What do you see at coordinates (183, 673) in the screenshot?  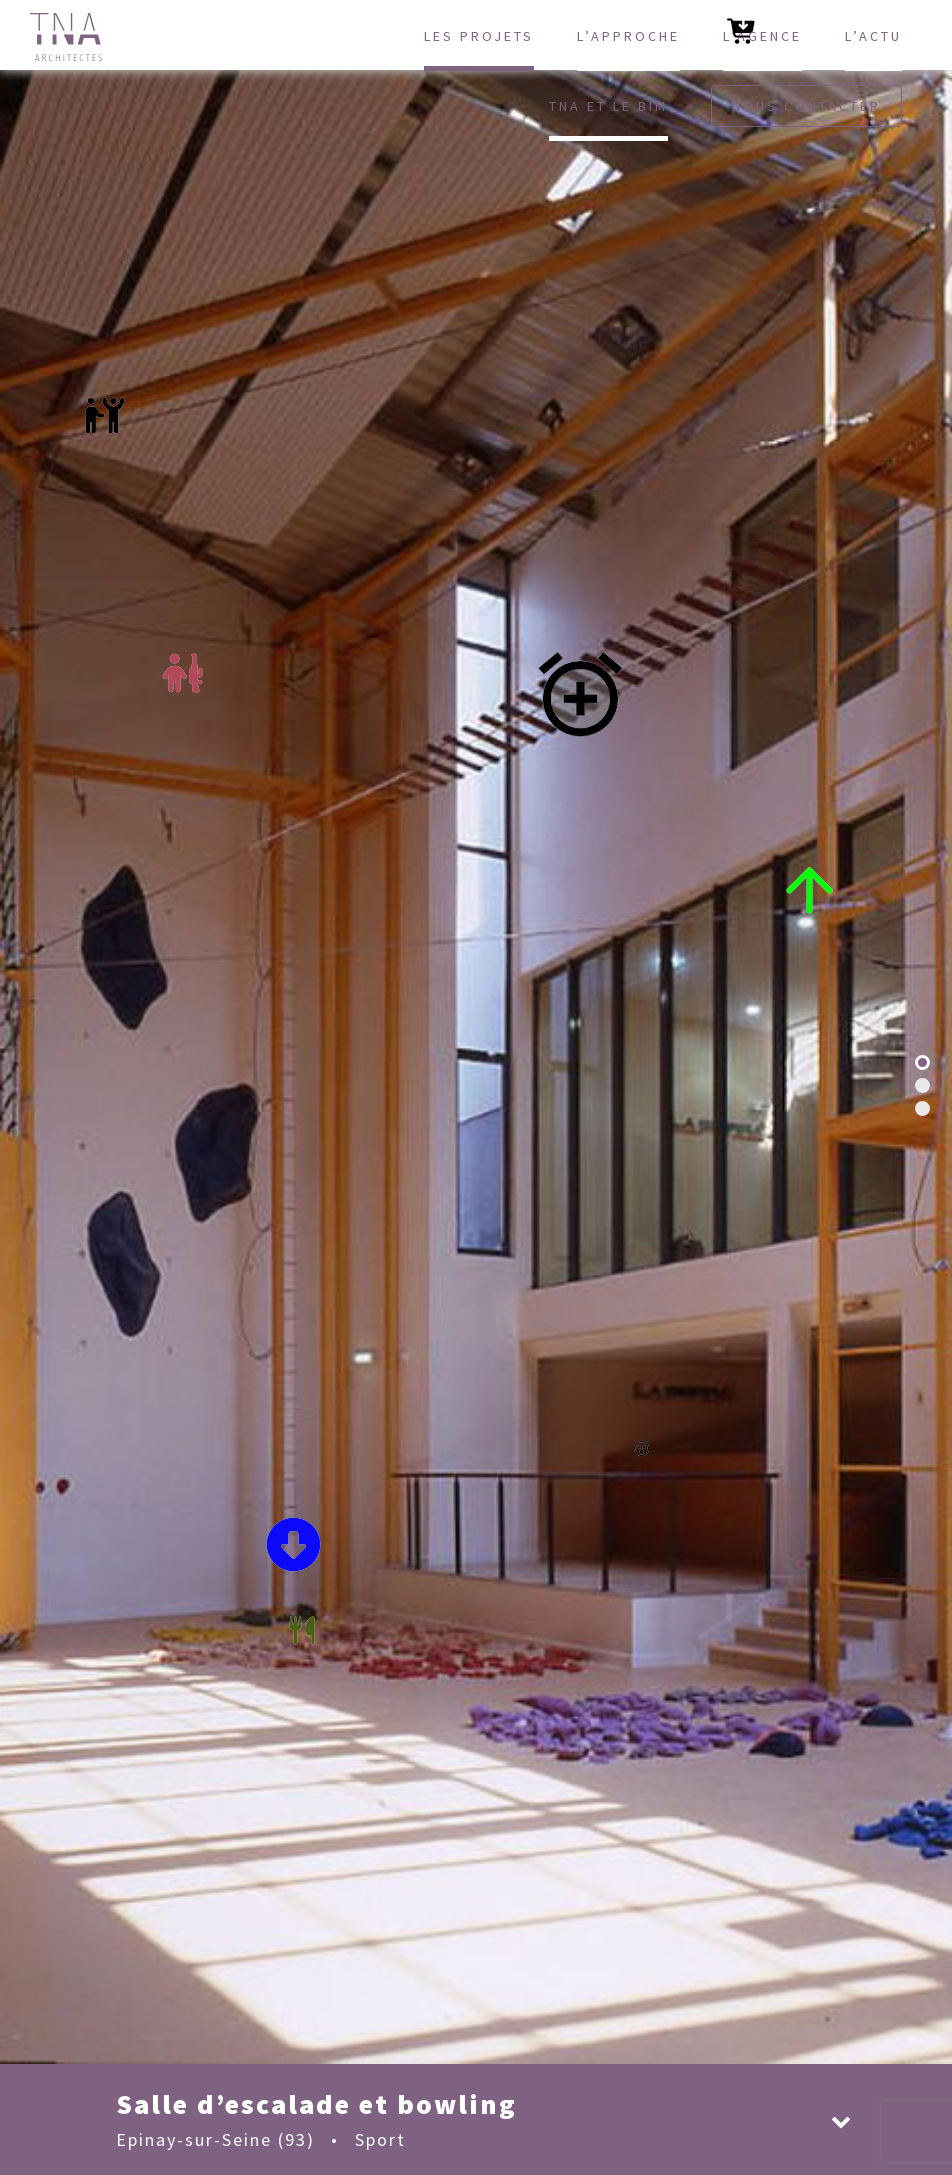 I see `indicates content related to child soldiers or armed conflict involving minors` at bounding box center [183, 673].